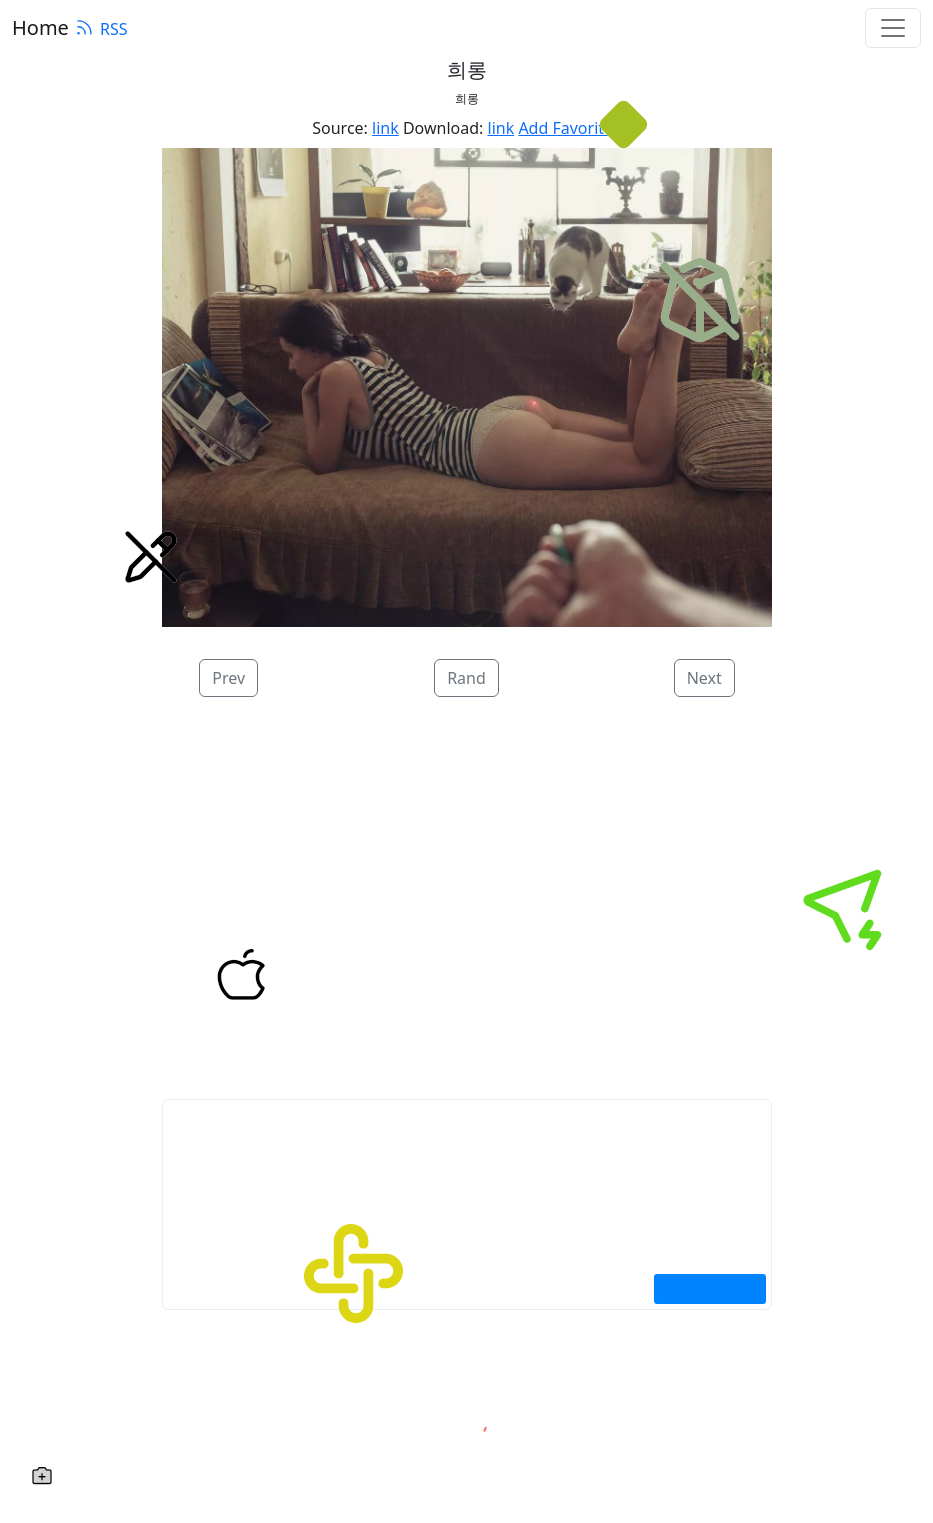 This screenshot has height=1523, width=933. What do you see at coordinates (843, 908) in the screenshot?
I see `quick location access or rapid positioning` at bounding box center [843, 908].